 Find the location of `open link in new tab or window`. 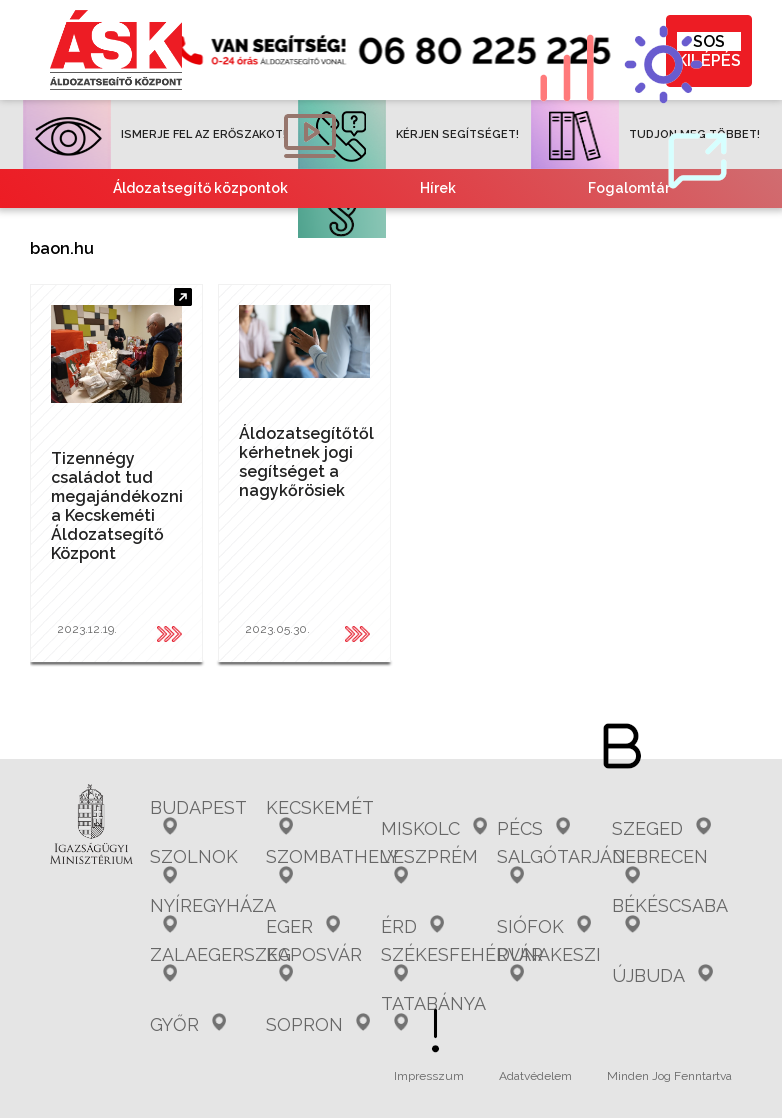

open link in new tab or window is located at coordinates (183, 297).